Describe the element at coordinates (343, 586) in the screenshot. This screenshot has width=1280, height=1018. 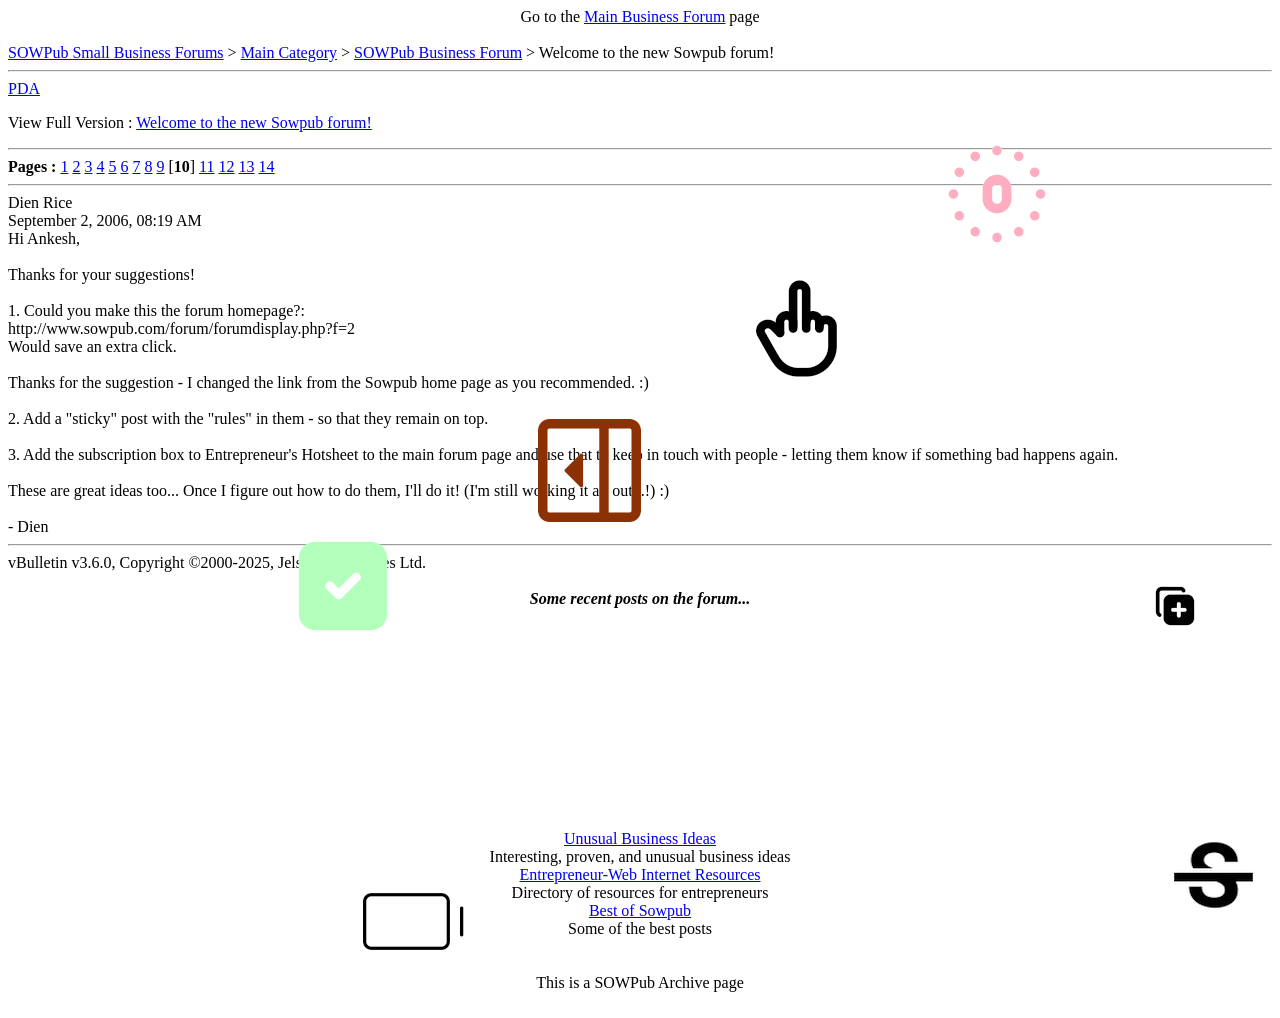
I see `mark task as complete` at that location.